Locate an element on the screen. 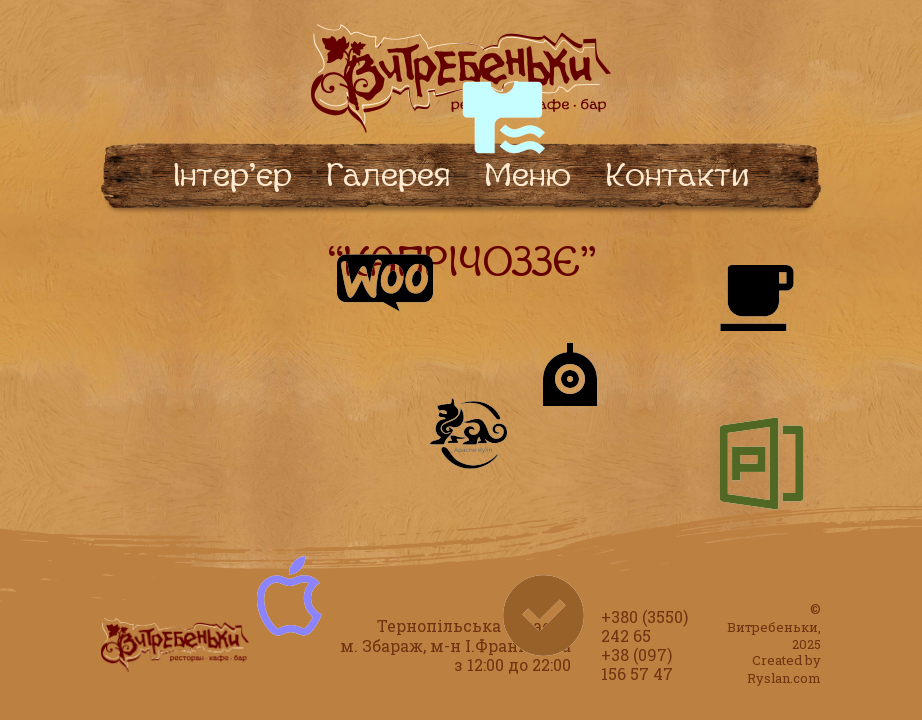 The height and width of the screenshot is (720, 922). indicates breathable or ventilated clothing is located at coordinates (502, 117).